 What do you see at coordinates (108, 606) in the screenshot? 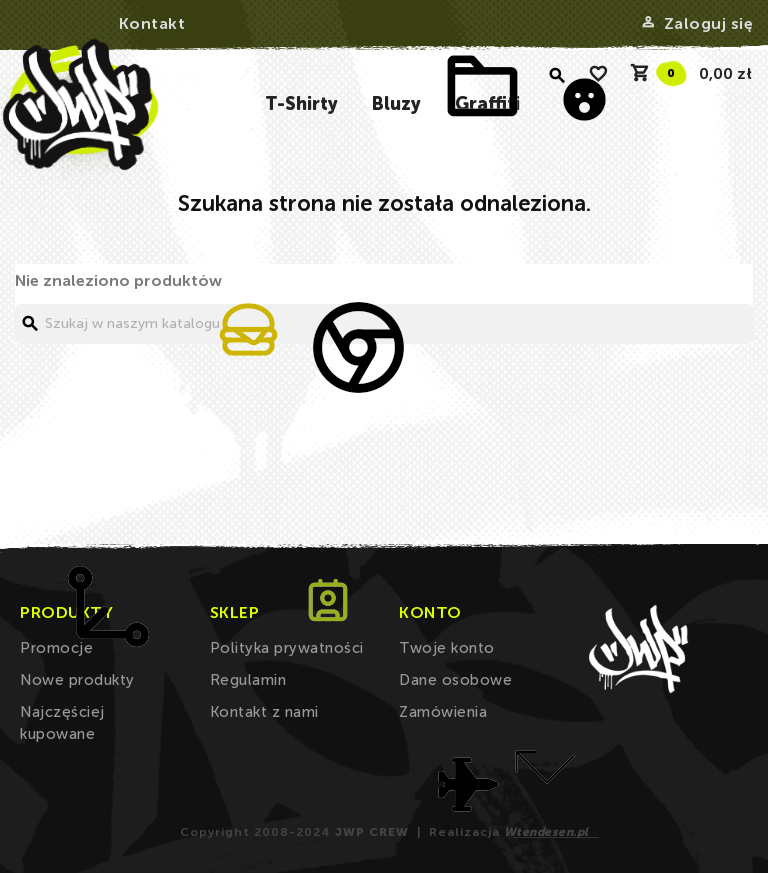
I see `adjust 3d scale or dimensions` at bounding box center [108, 606].